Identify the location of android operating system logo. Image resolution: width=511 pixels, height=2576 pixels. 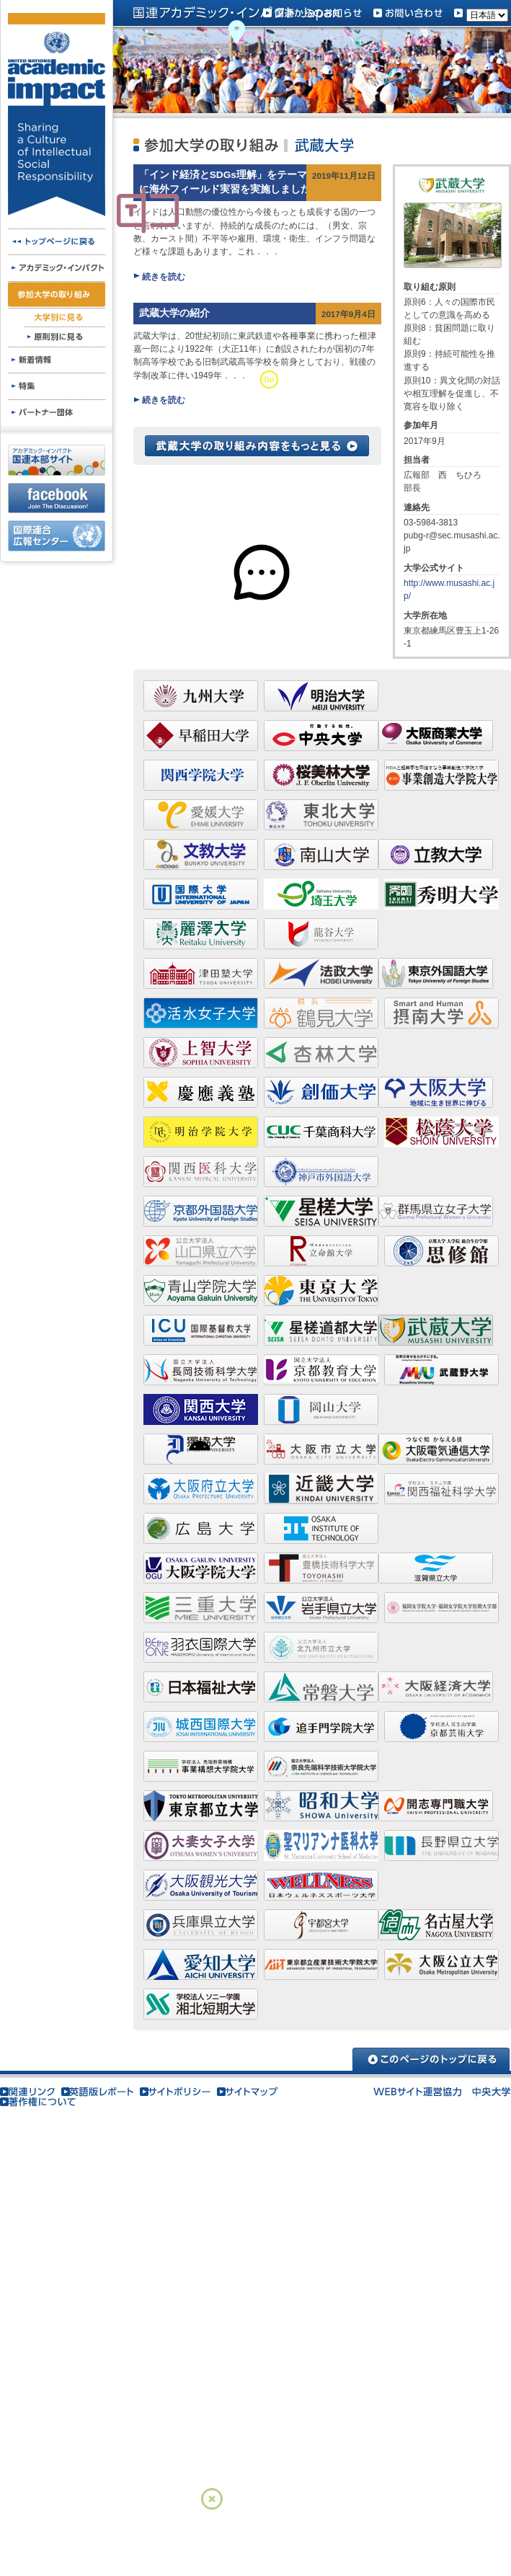
(200, 1444).